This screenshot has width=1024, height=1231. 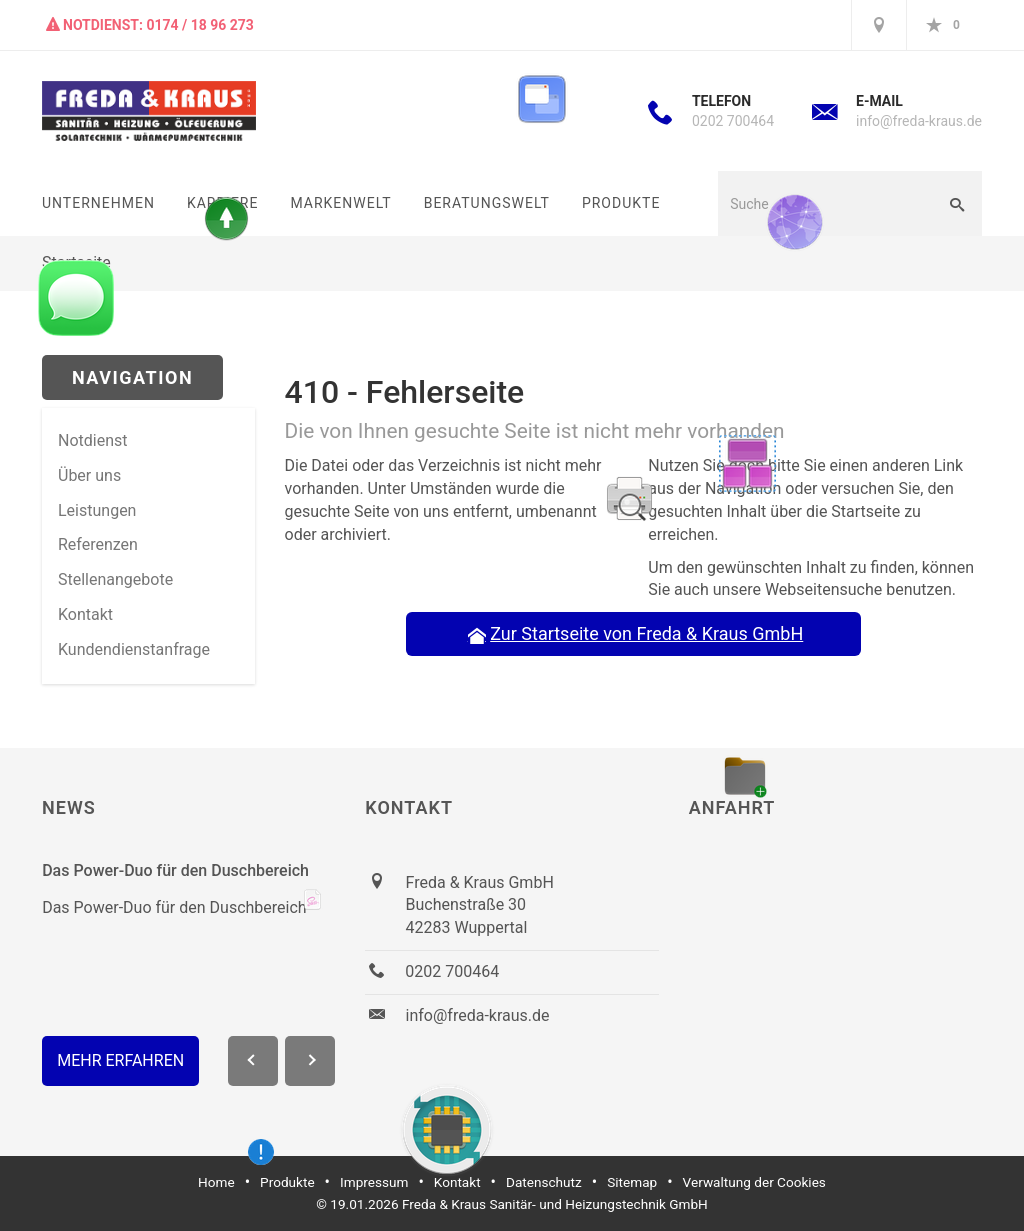 I want to click on create a new folder, so click(x=745, y=776).